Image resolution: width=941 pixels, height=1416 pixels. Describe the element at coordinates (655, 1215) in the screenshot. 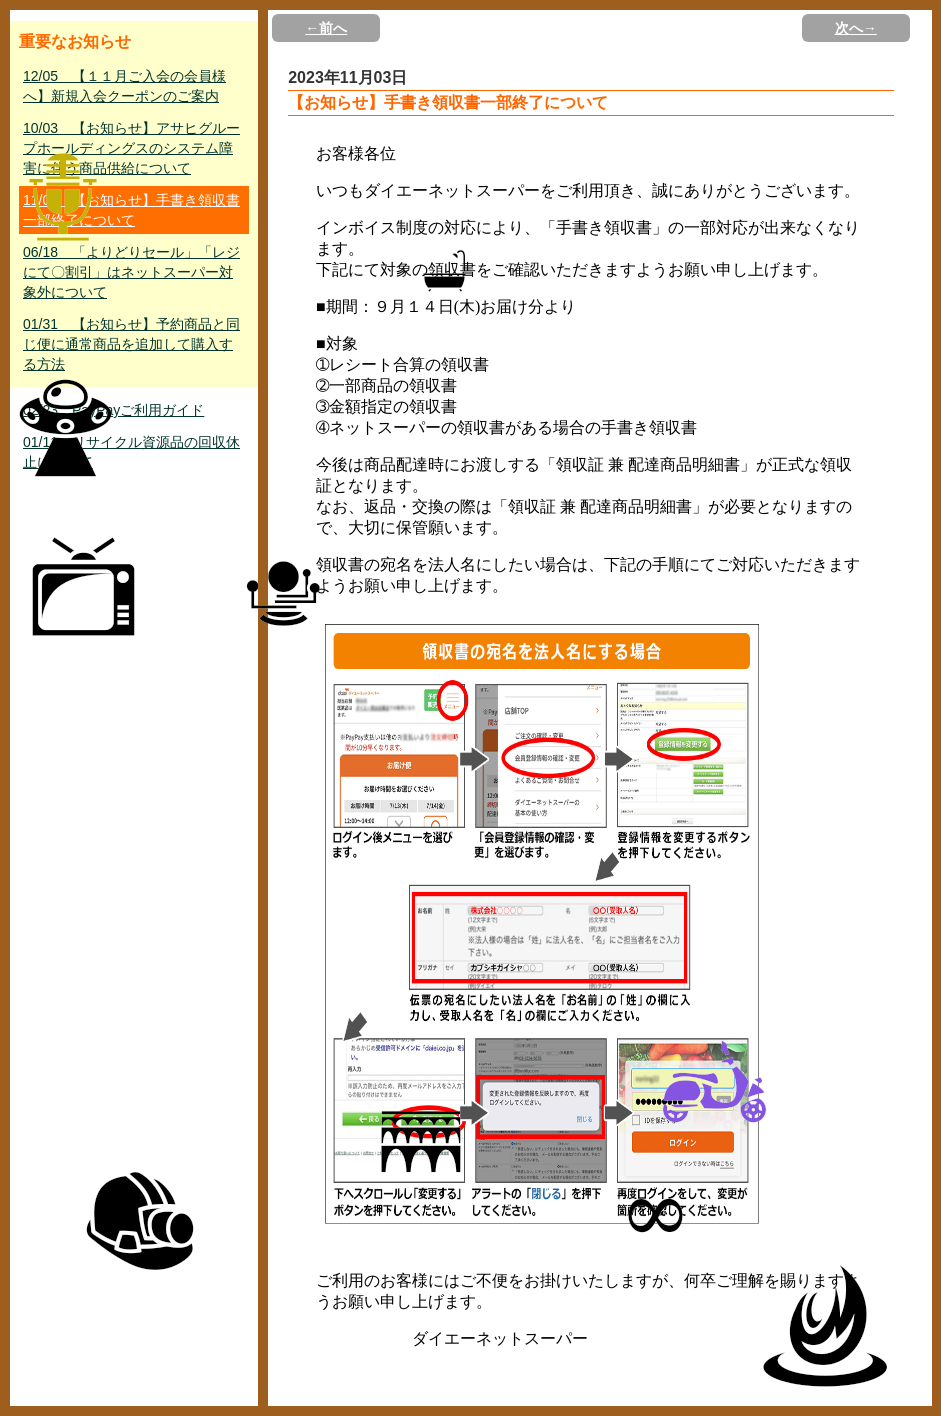

I see `indicates unlimited or infinite quantity` at that location.